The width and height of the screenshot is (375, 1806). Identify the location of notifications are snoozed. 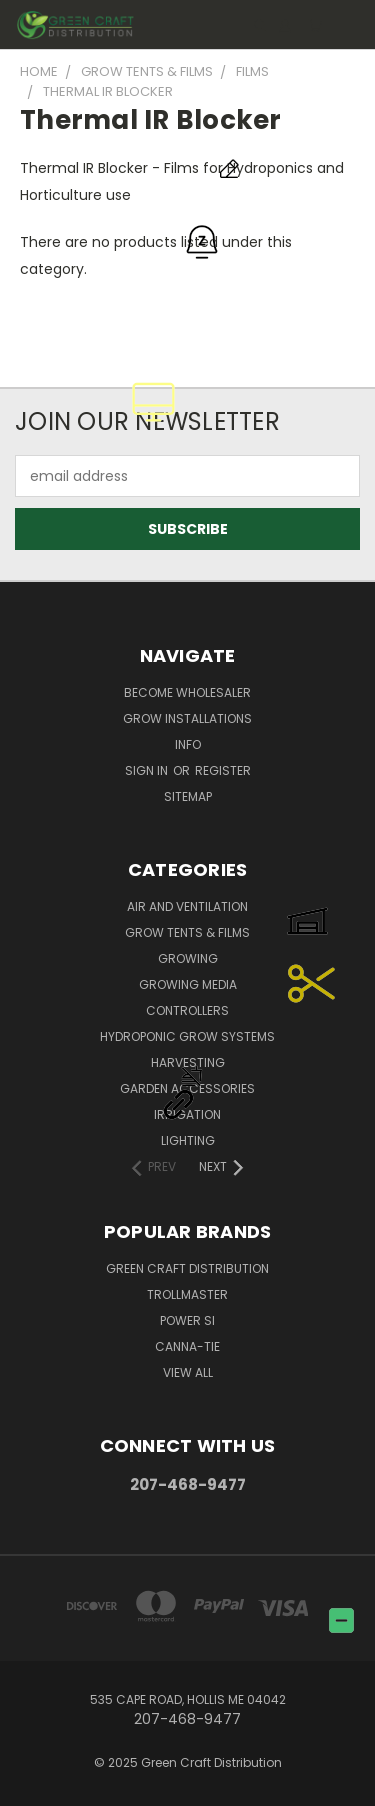
(202, 242).